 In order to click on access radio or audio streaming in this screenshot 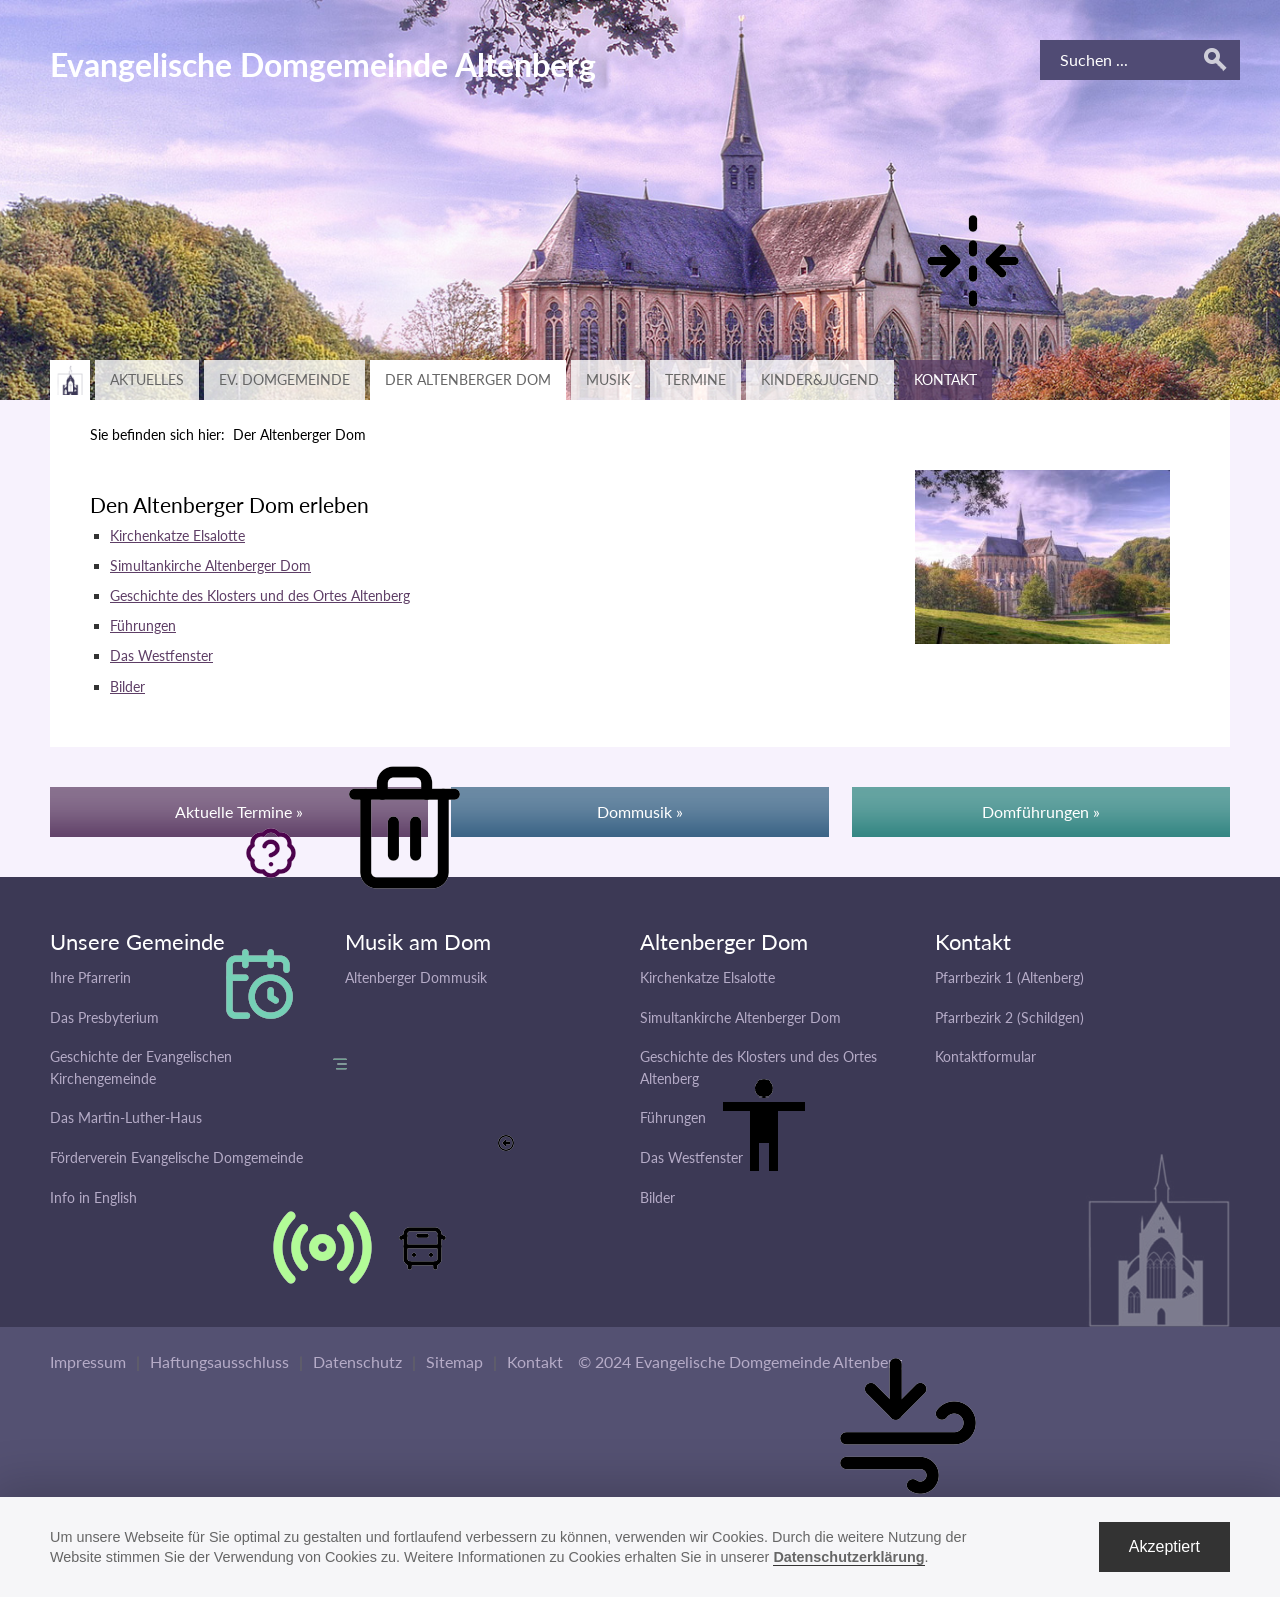, I will do `click(322, 1247)`.